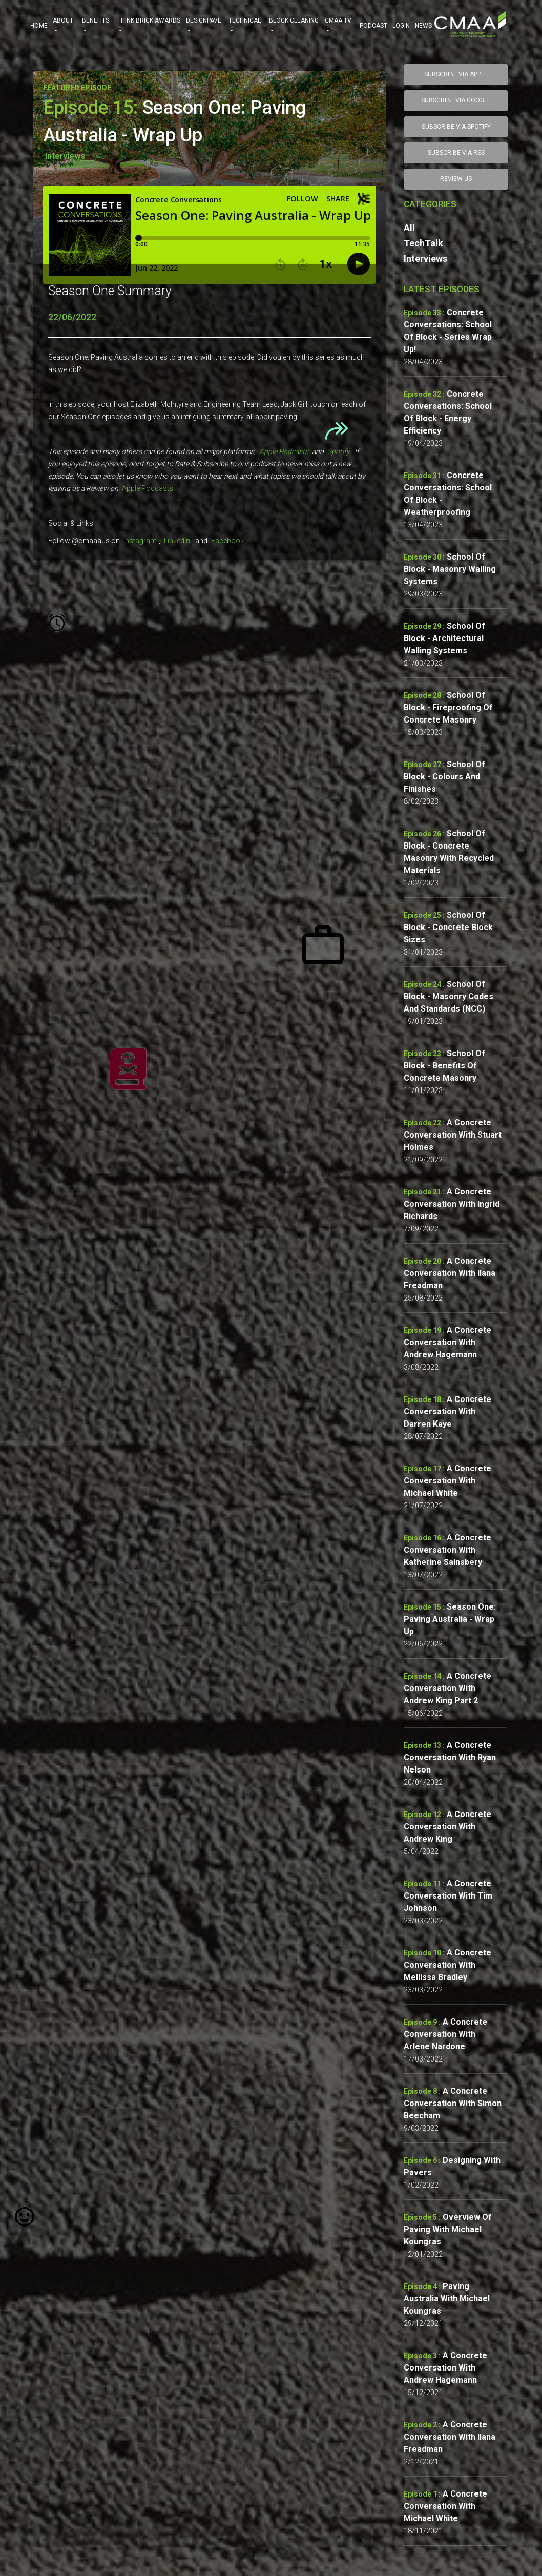 The image size is (542, 2576). What do you see at coordinates (57, 623) in the screenshot?
I see `view and manage alarms` at bounding box center [57, 623].